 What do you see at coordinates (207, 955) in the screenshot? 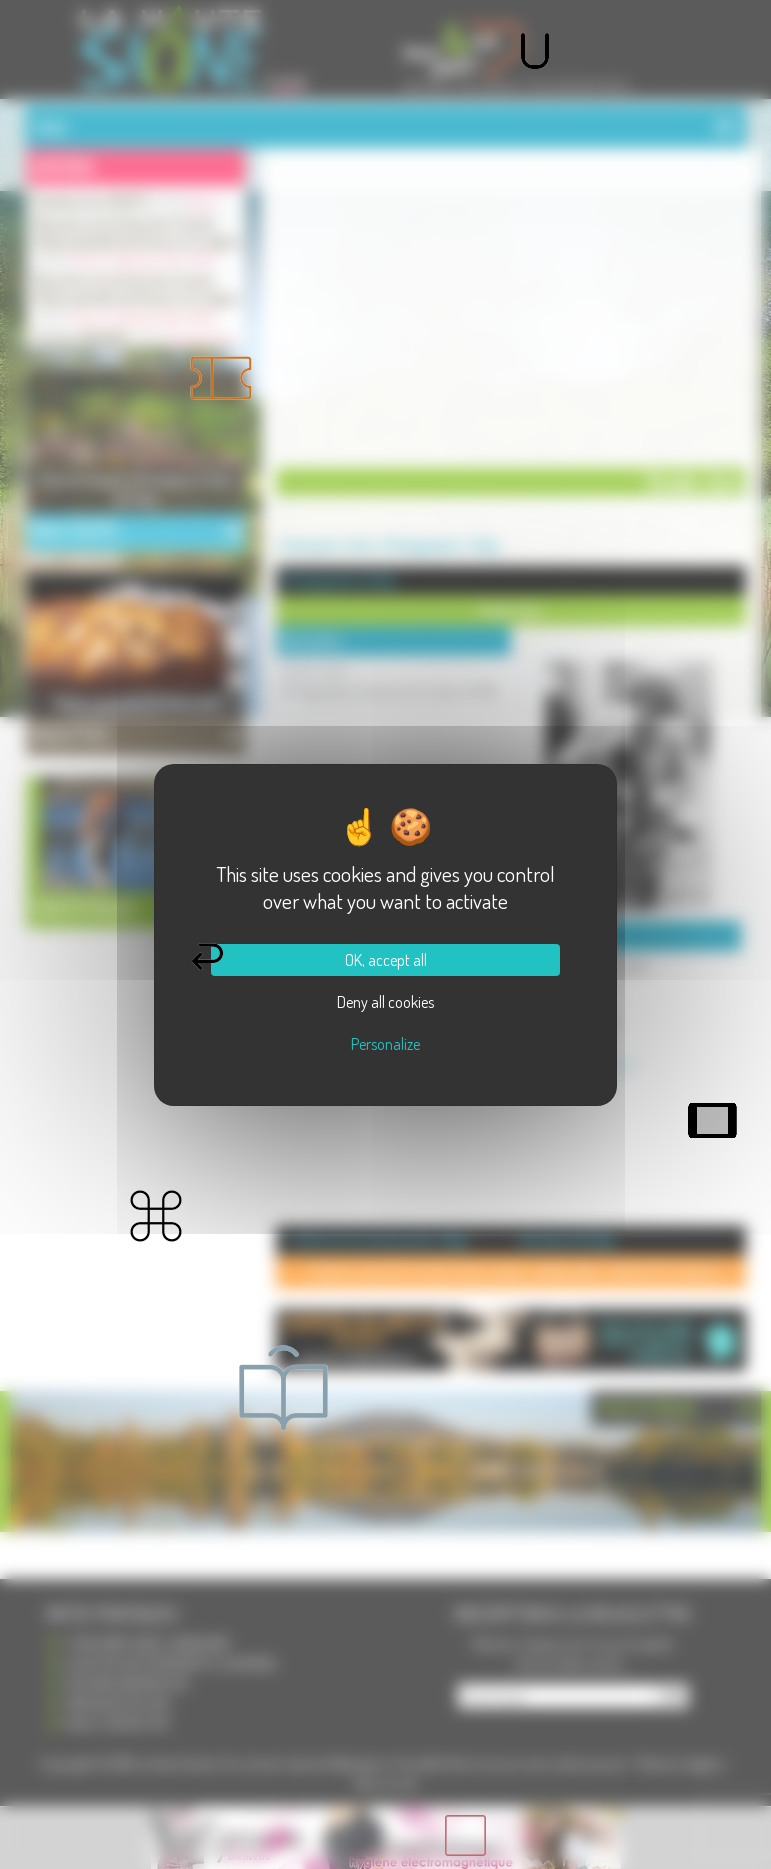
I see `undo or go back to previous state` at bounding box center [207, 955].